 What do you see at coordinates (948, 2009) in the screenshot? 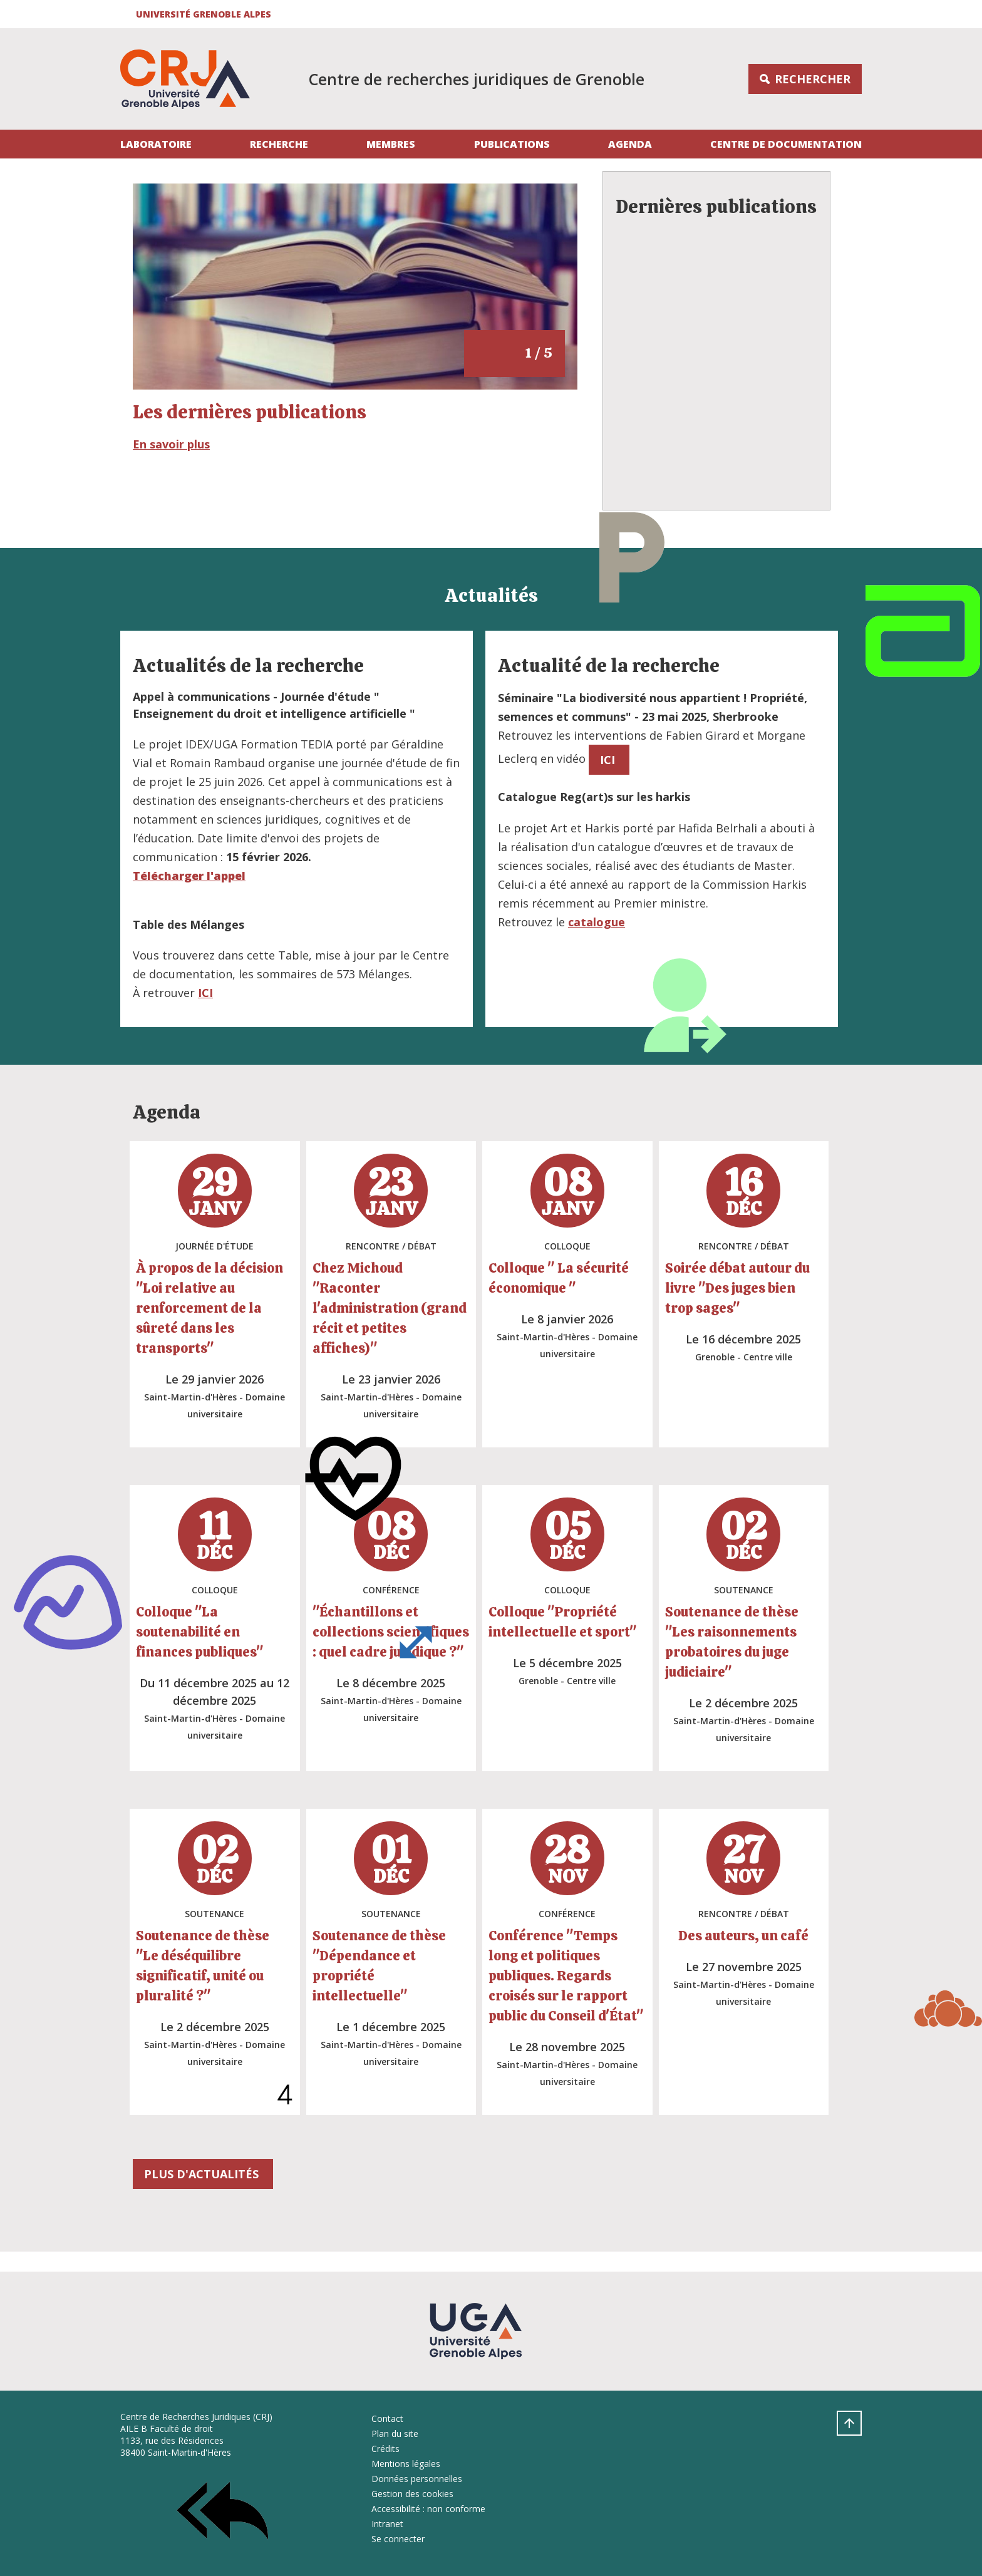
I see `open owncloud file storage app` at bounding box center [948, 2009].